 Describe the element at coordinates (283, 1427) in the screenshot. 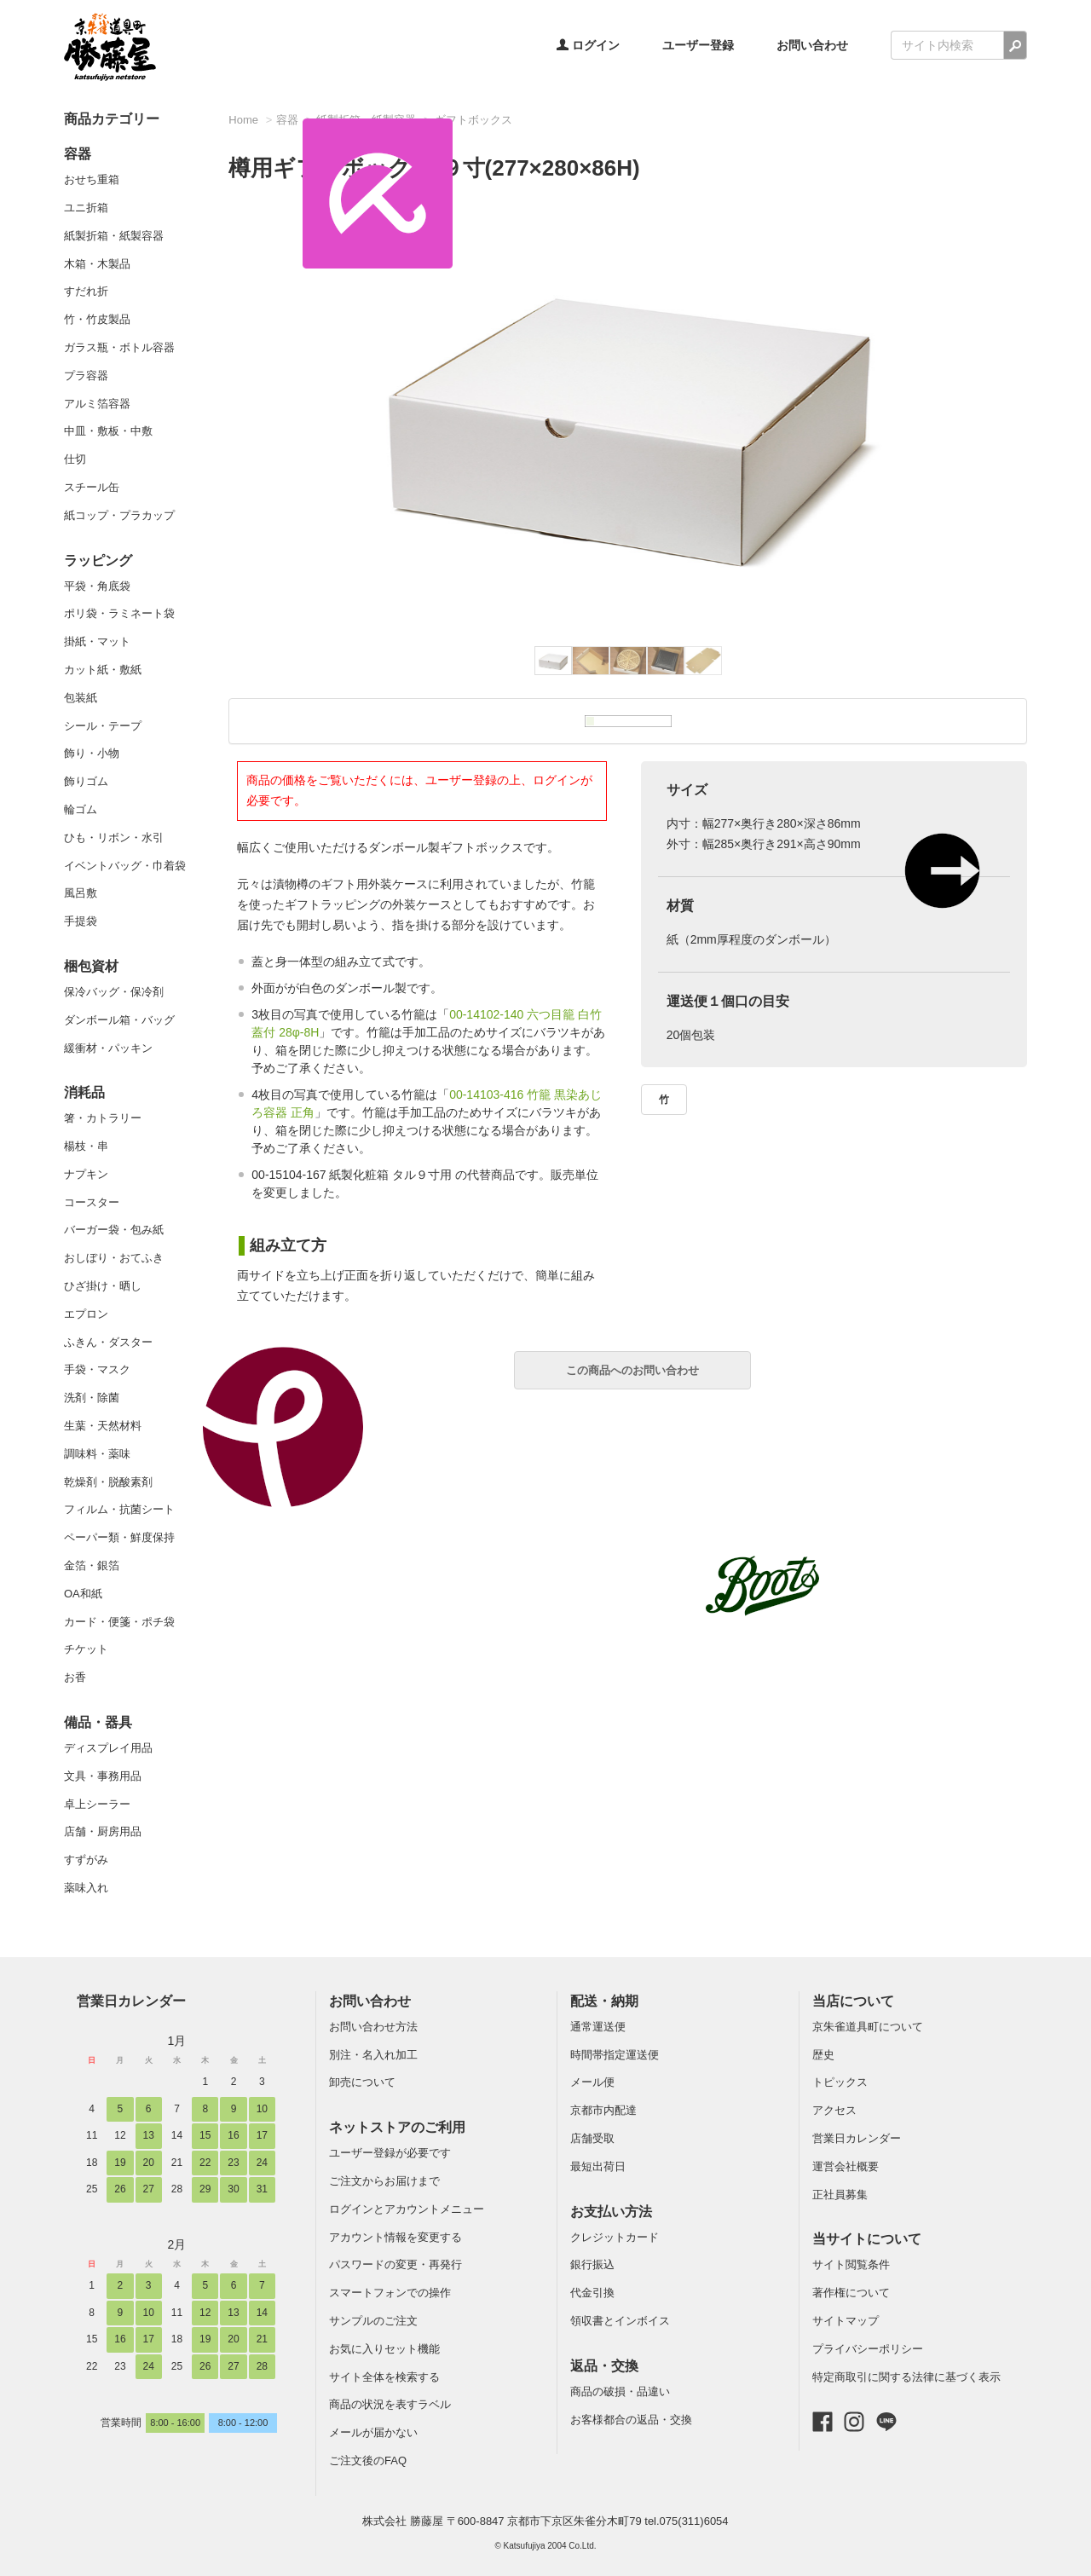

I see `open pixlr photo editing app` at that location.